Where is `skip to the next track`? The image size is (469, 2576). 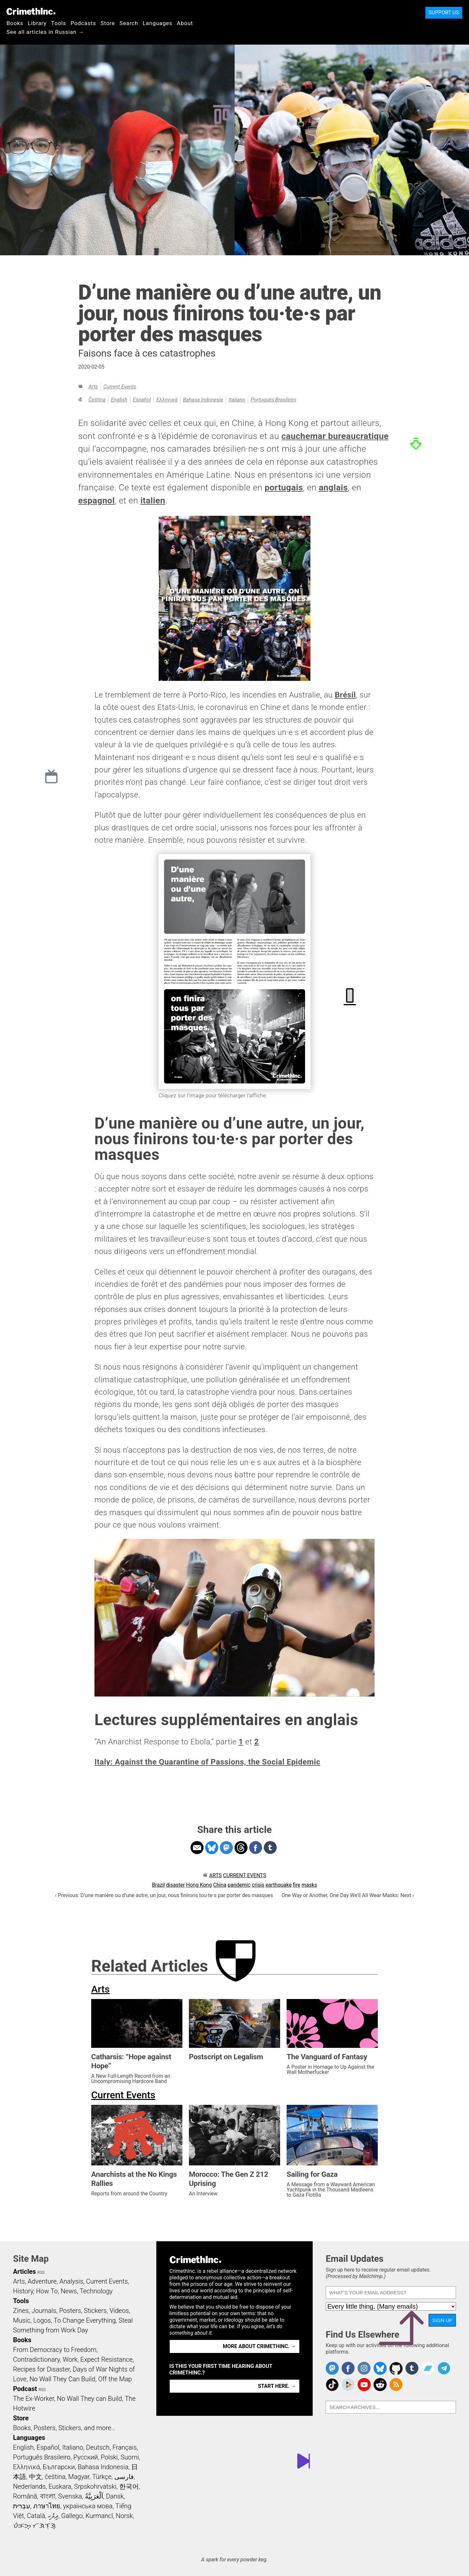
skip to the next track is located at coordinates (304, 2461).